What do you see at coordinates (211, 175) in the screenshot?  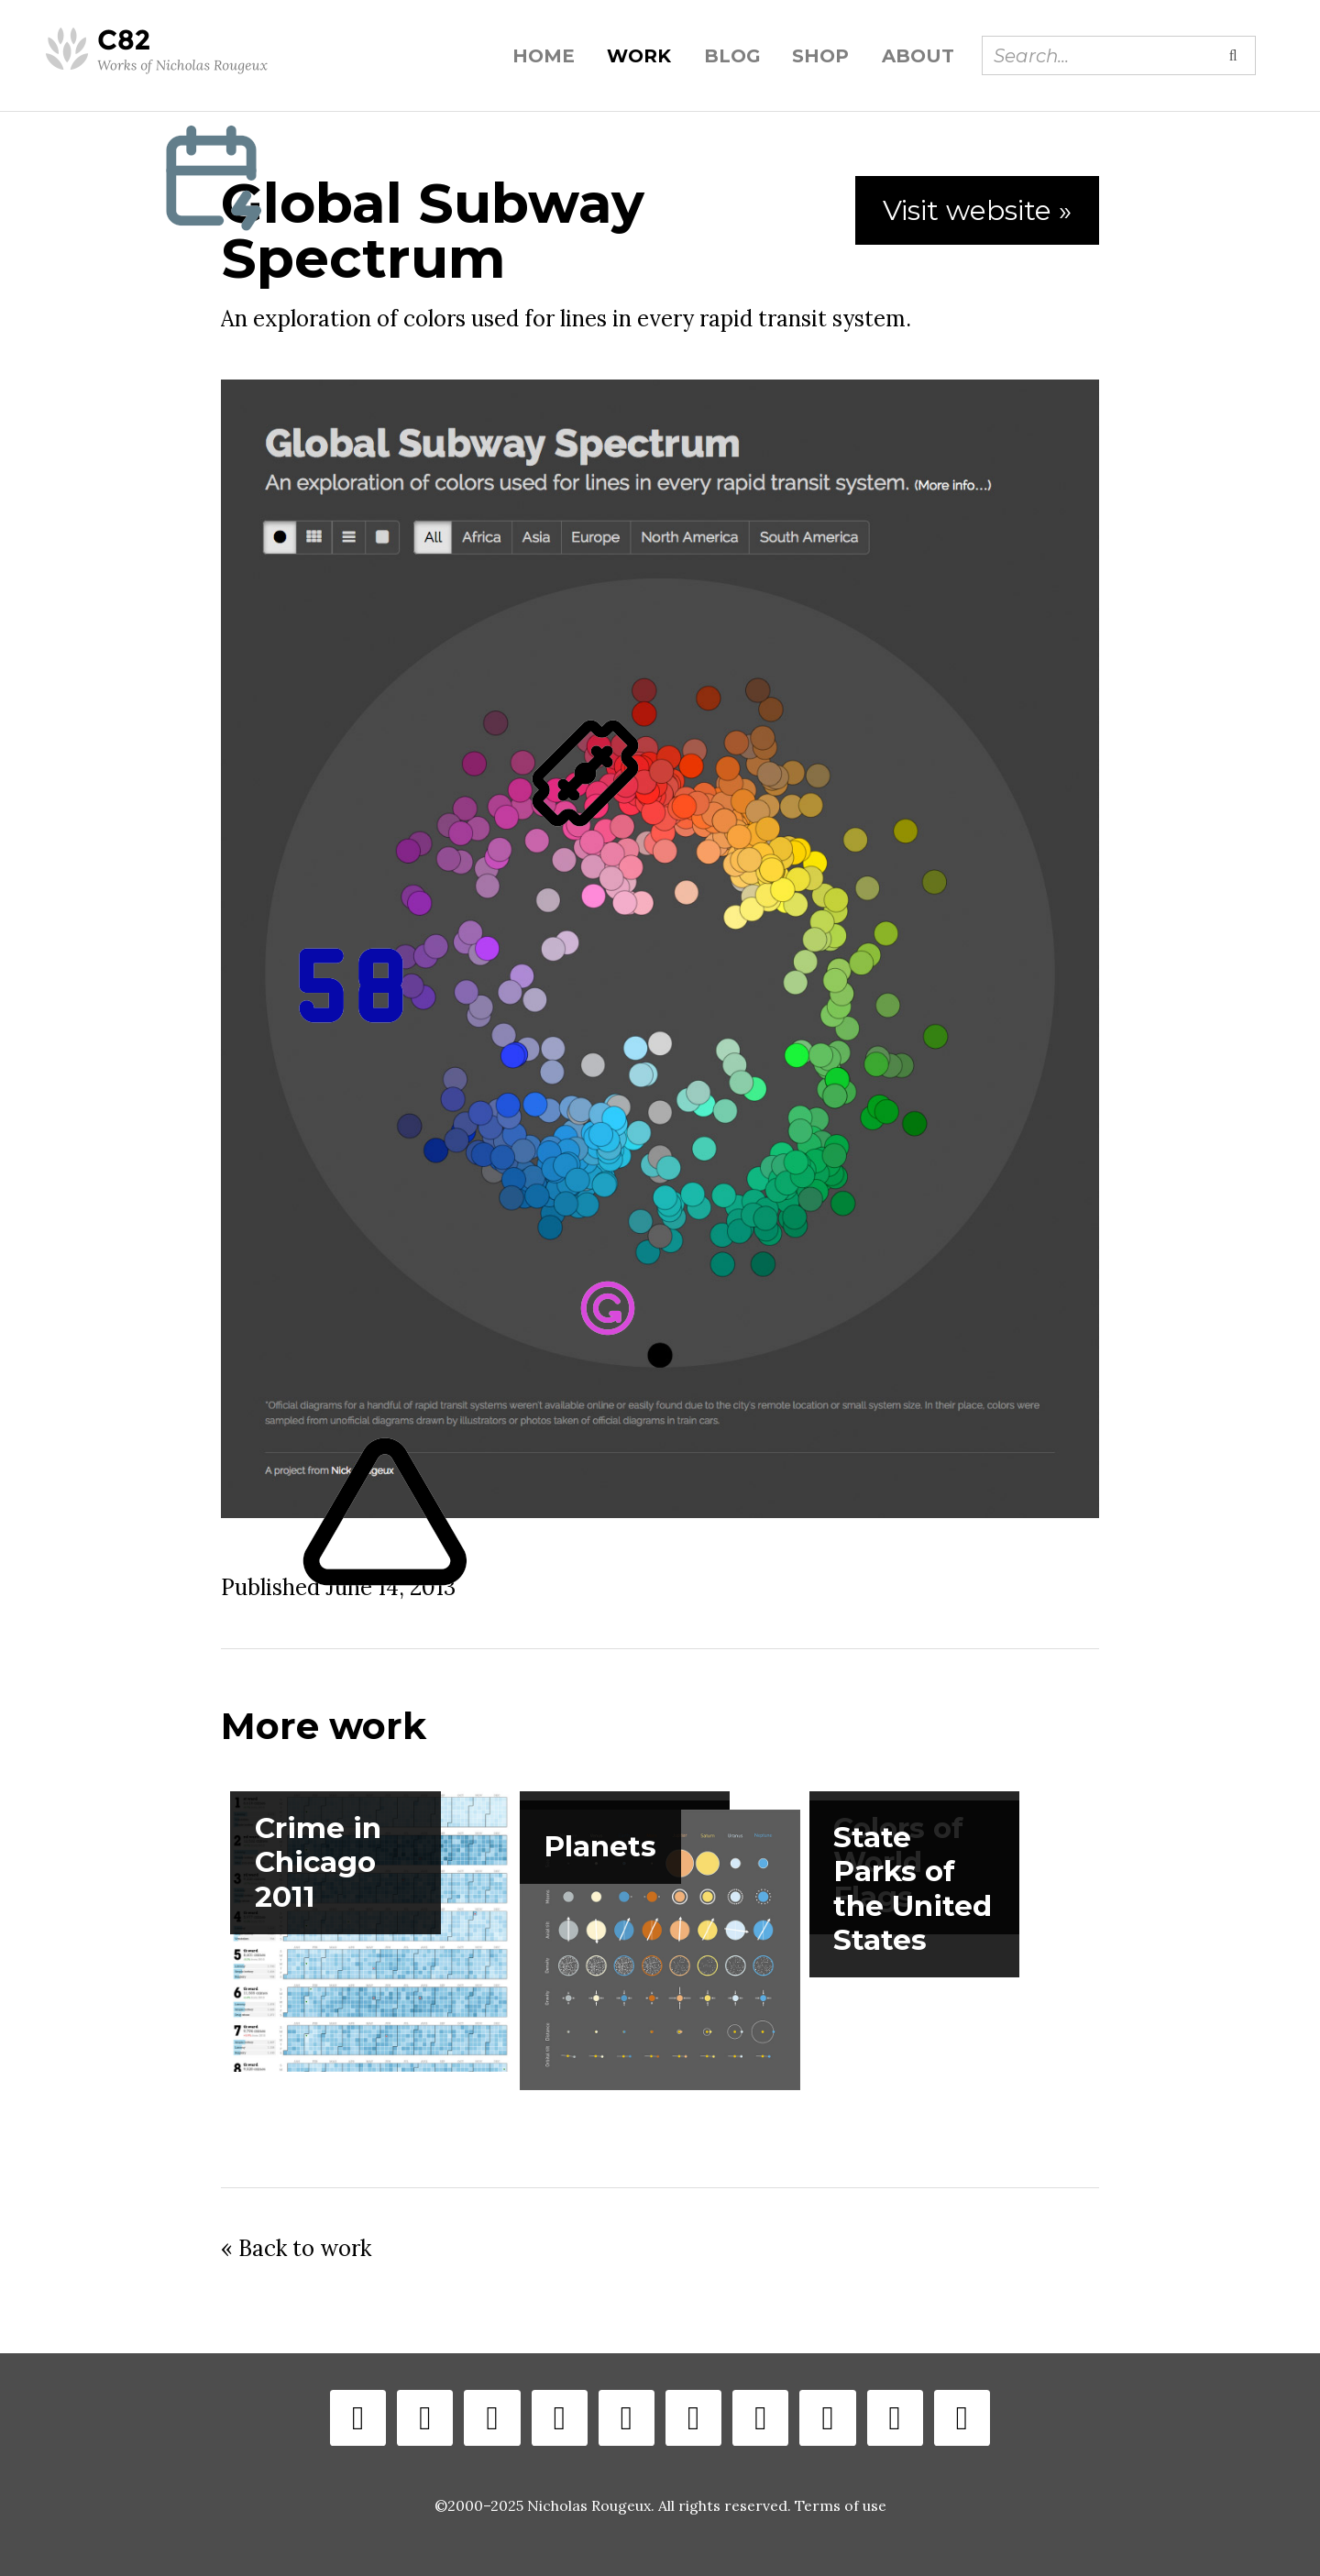 I see `quick-add an event to your calendar` at bounding box center [211, 175].